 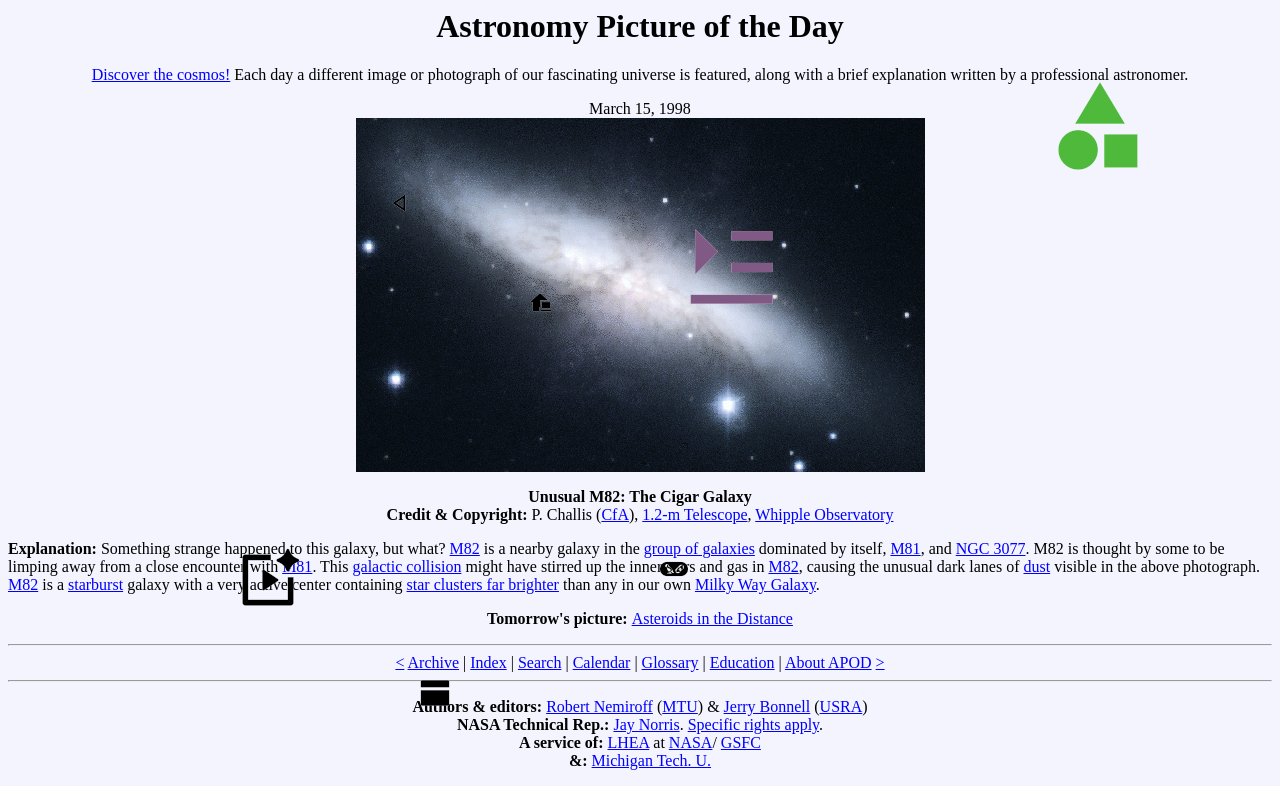 I want to click on access AI-powered video tools, so click(x=268, y=580).